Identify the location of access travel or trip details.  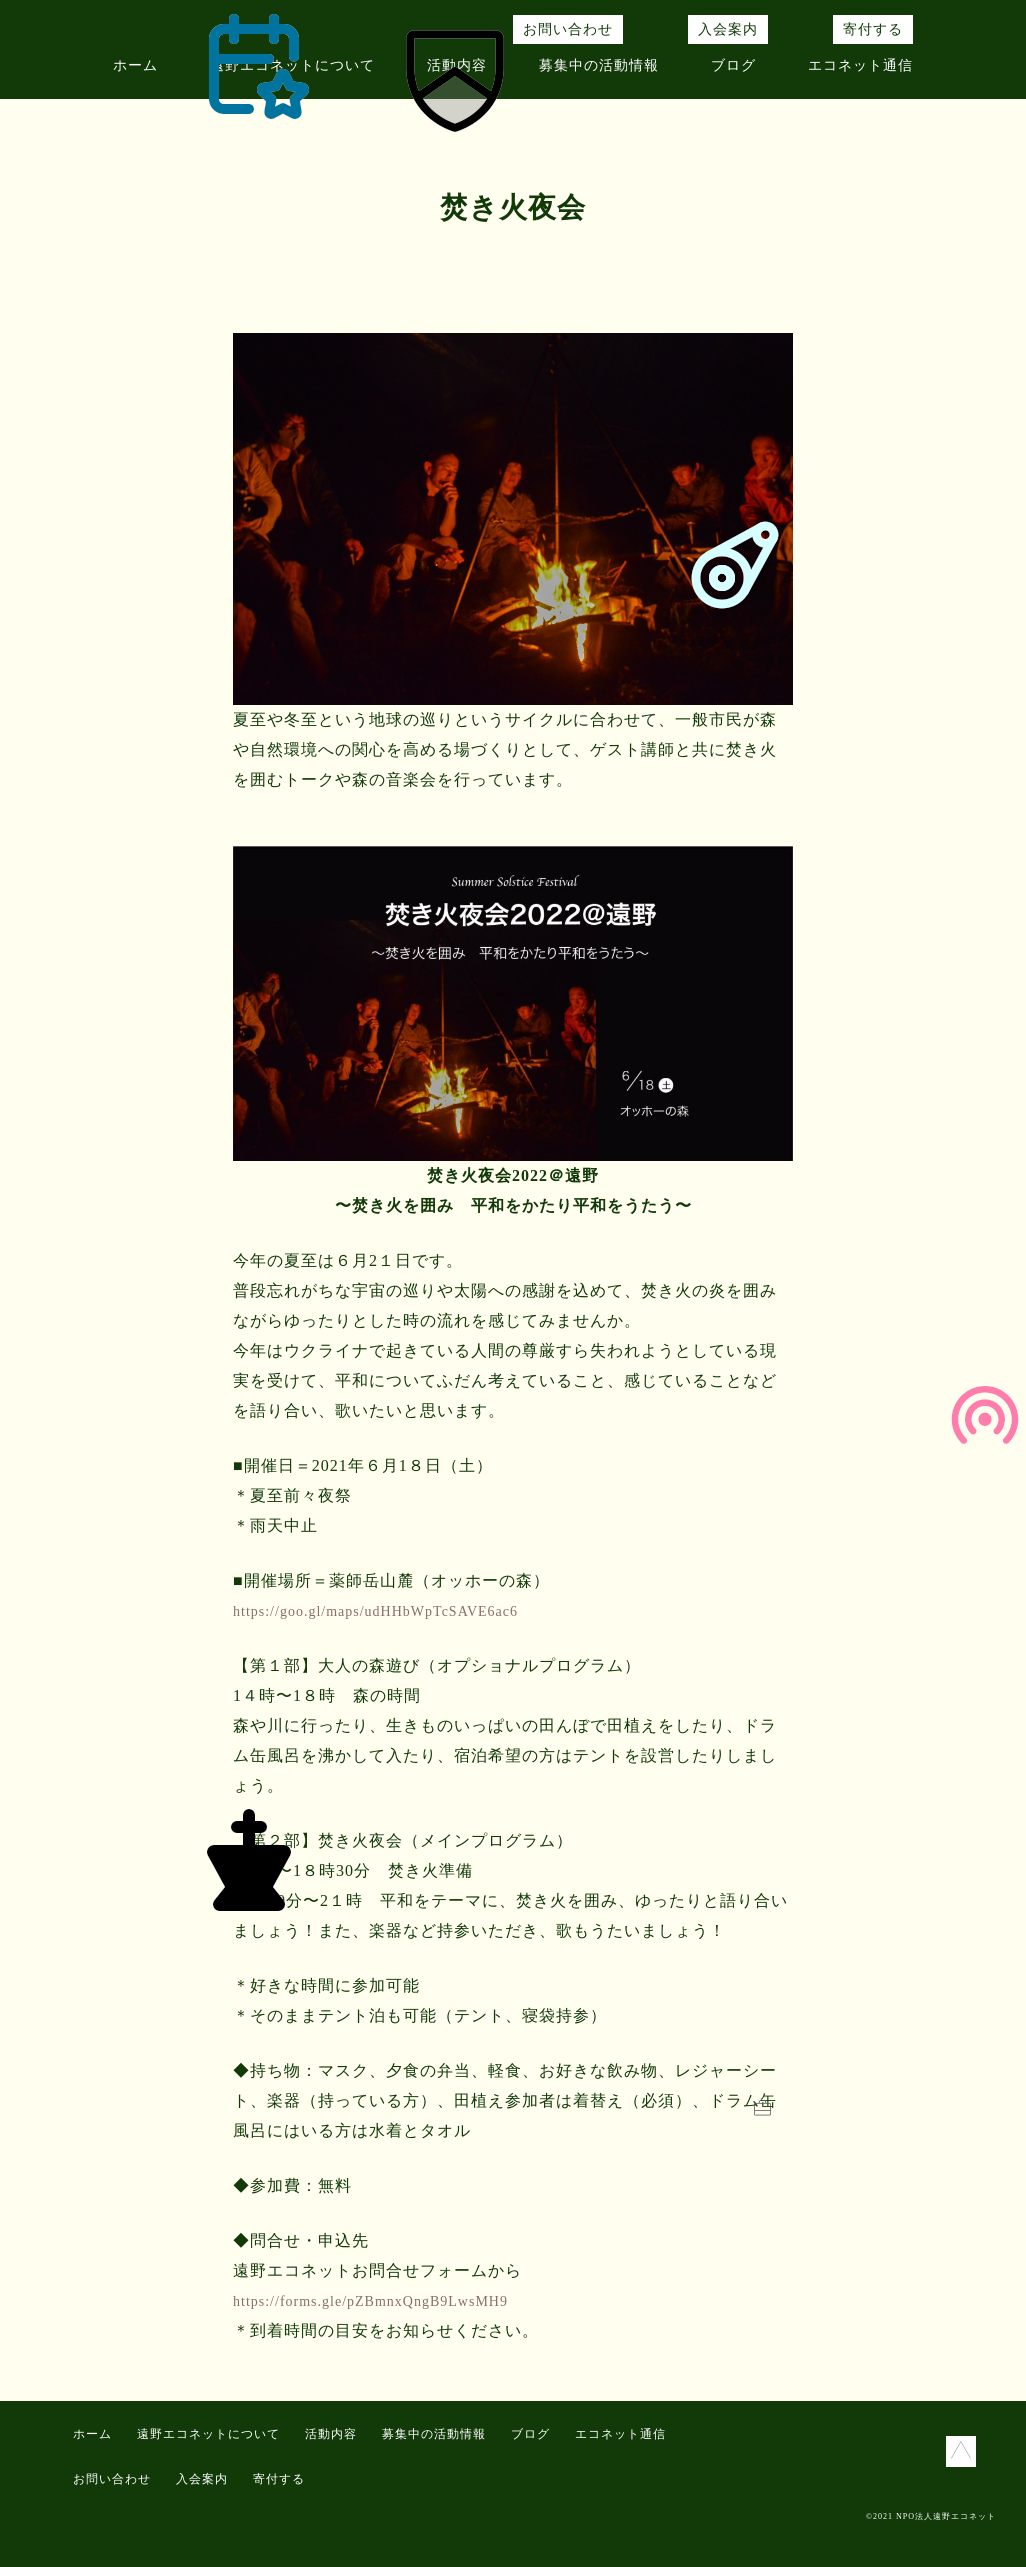
(762, 2108).